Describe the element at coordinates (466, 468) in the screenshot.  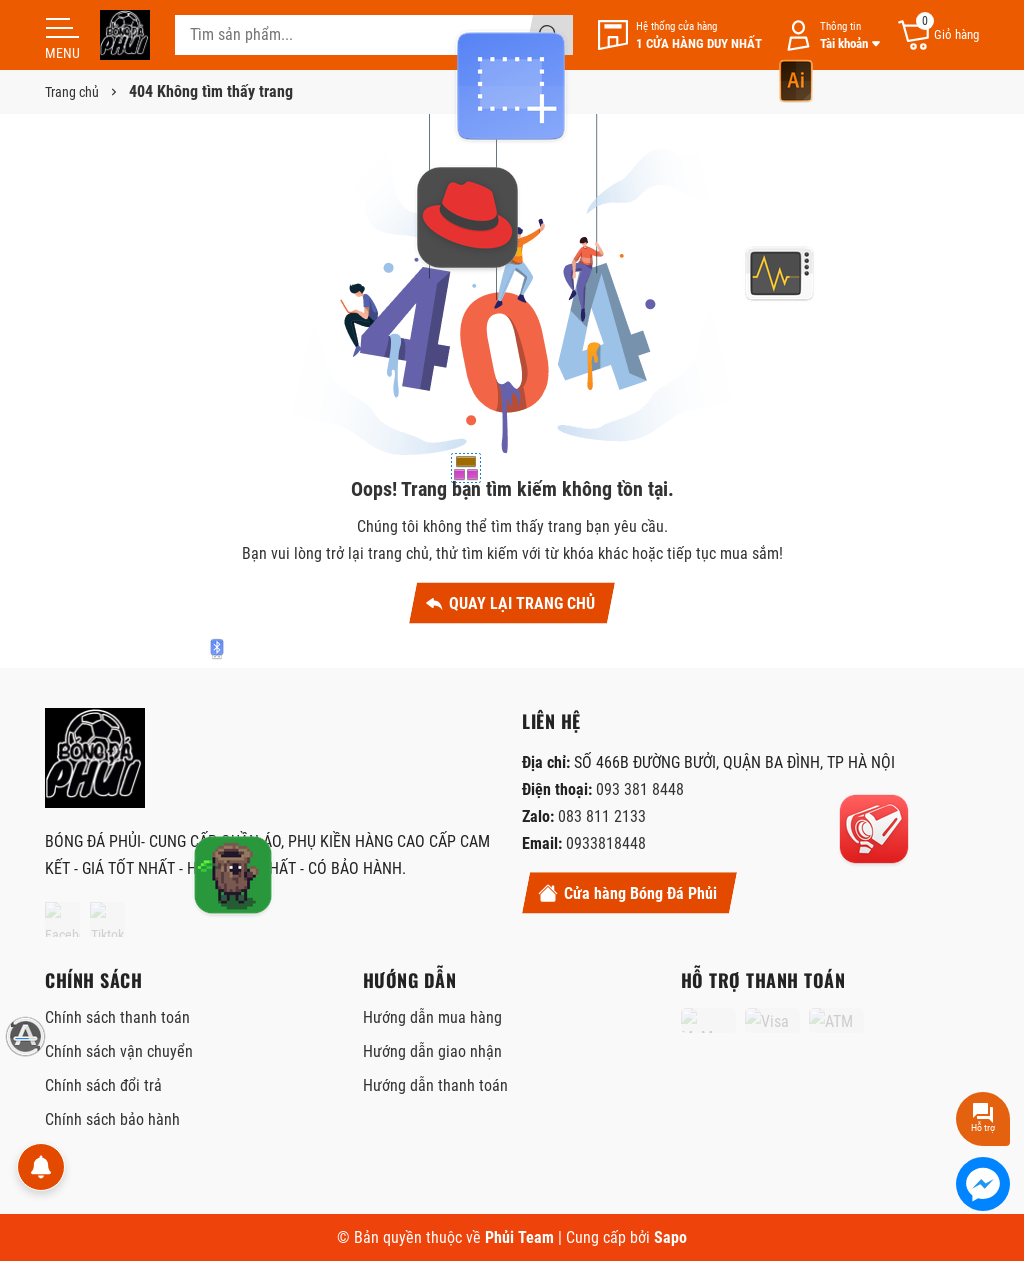
I see `select all items in the current view` at that location.